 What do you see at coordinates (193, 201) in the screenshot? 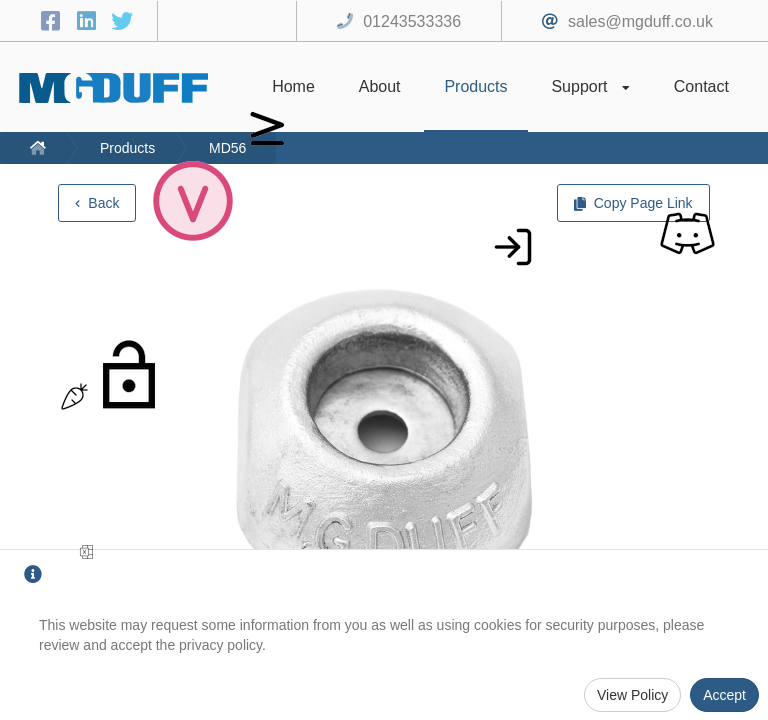
I see `indicates an item or option labeled "V"` at bounding box center [193, 201].